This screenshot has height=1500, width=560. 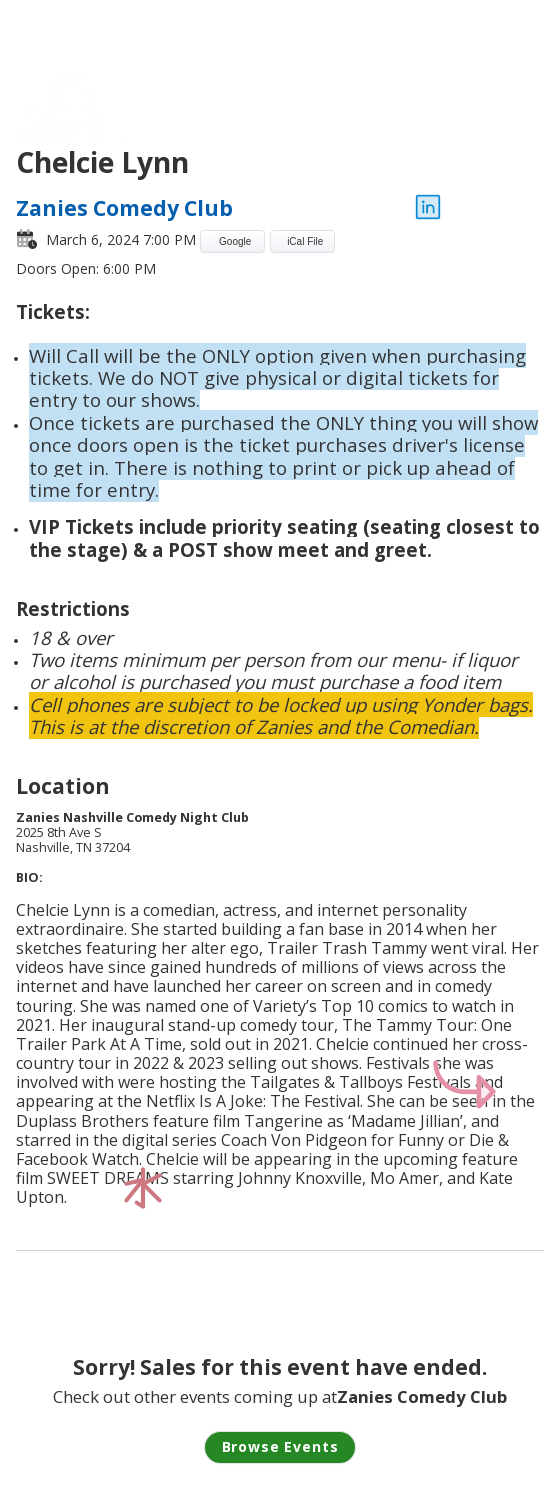 What do you see at coordinates (143, 1188) in the screenshot?
I see `access confucianism or chinese philosophy content` at bounding box center [143, 1188].